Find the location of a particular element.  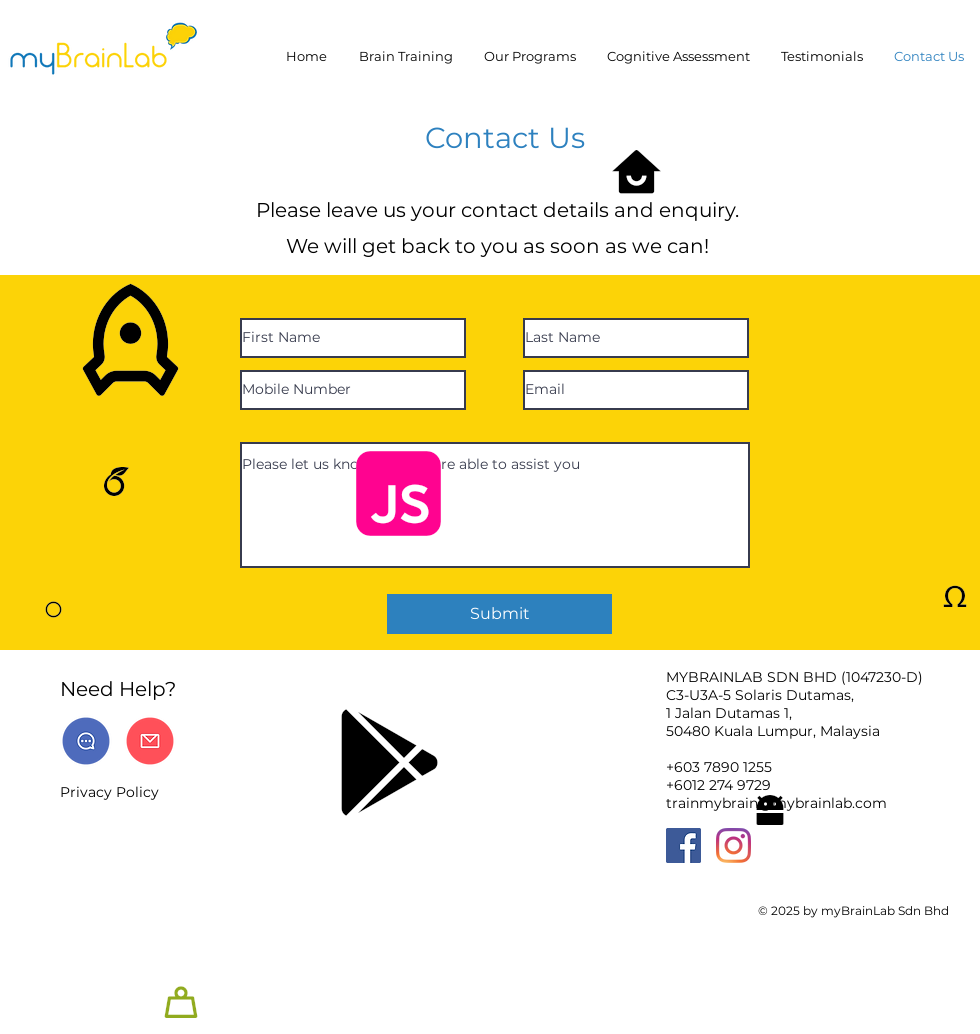

view item weight or mass is located at coordinates (181, 1003).